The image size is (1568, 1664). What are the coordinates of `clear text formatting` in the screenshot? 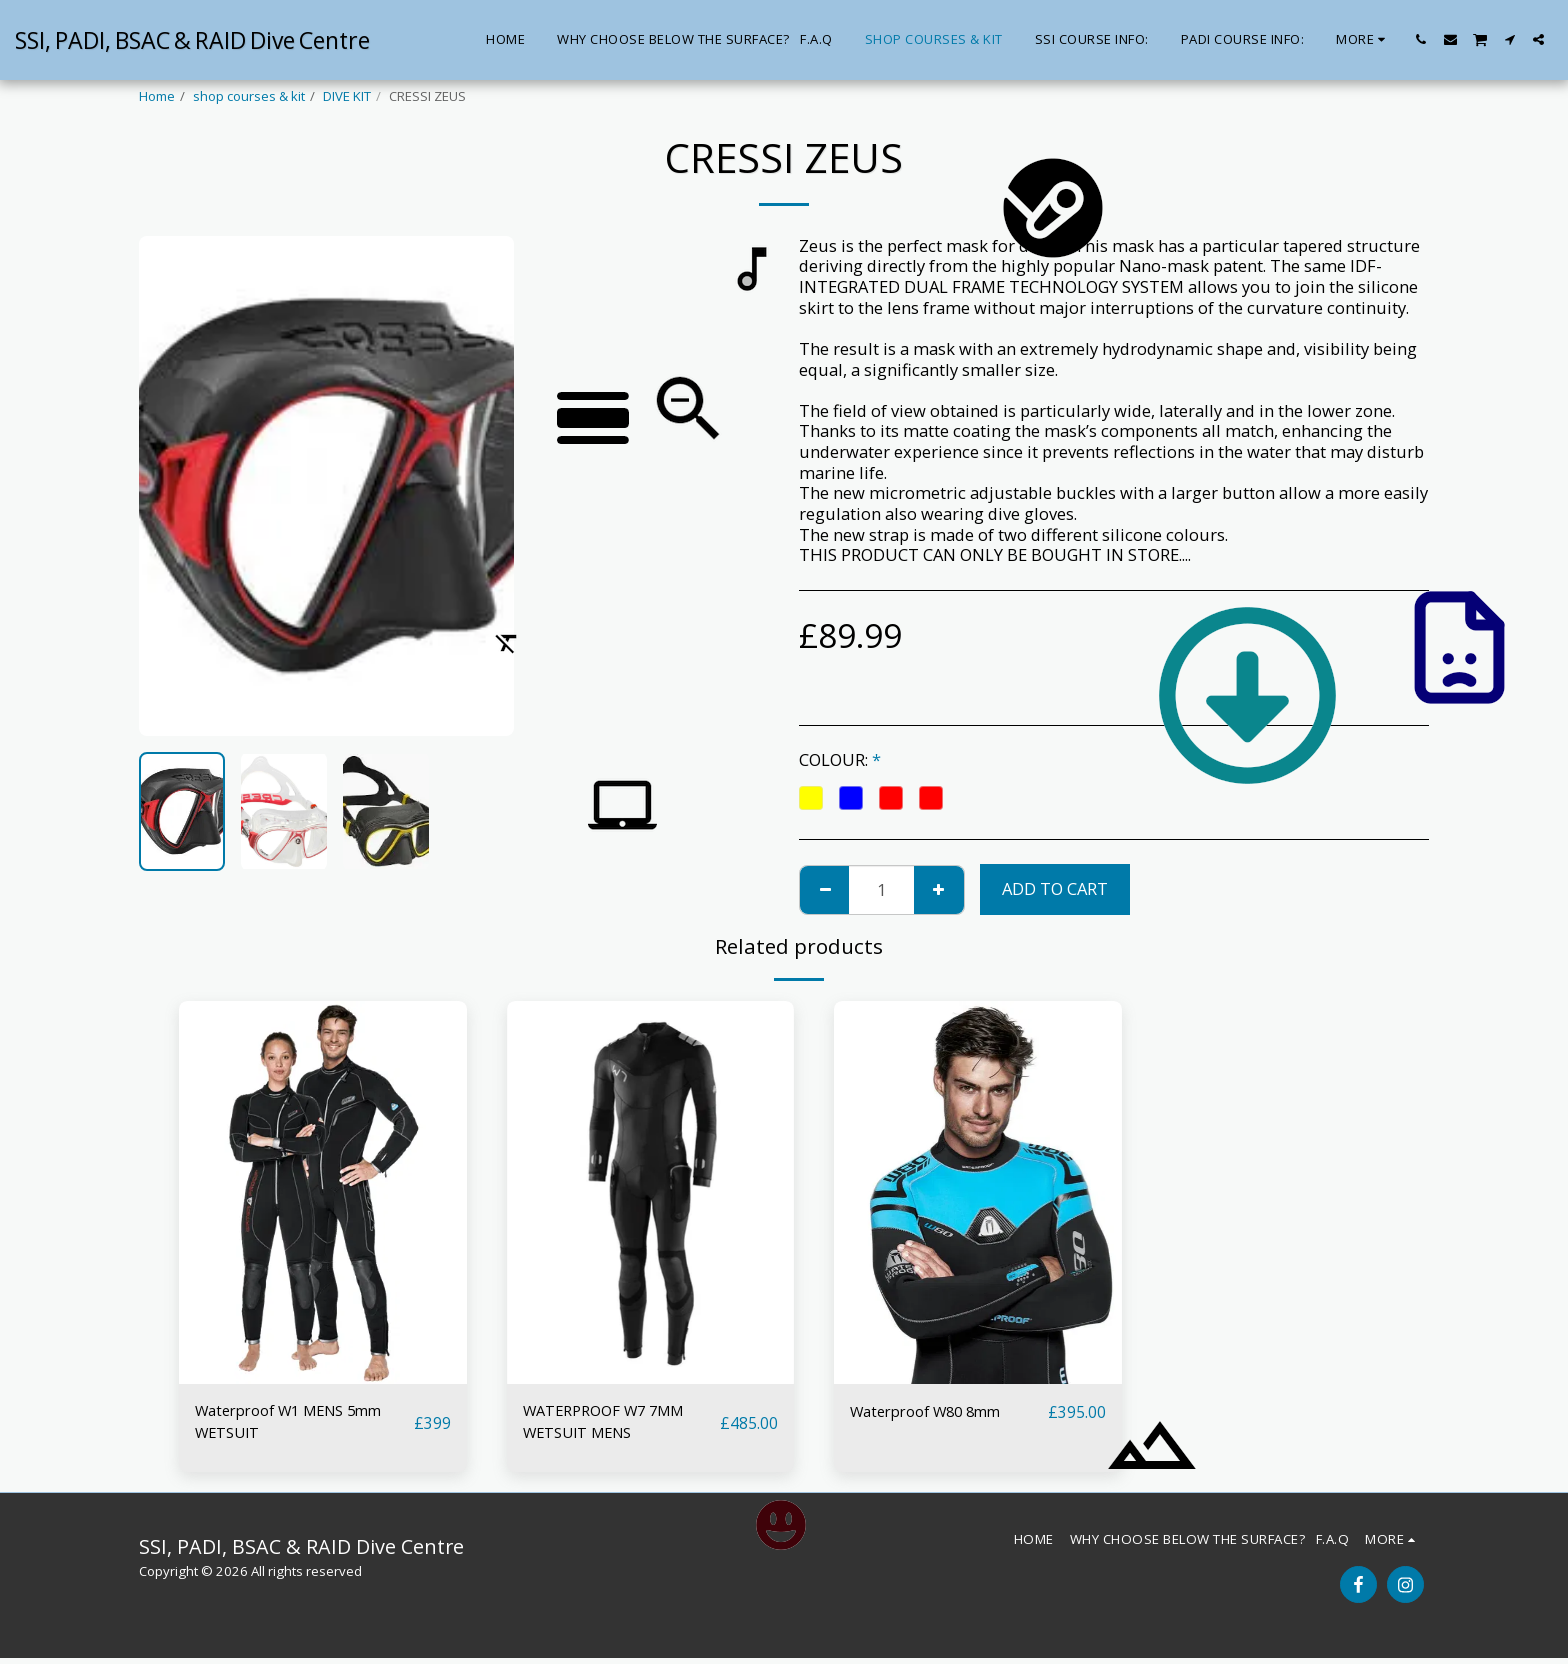 It's located at (507, 643).